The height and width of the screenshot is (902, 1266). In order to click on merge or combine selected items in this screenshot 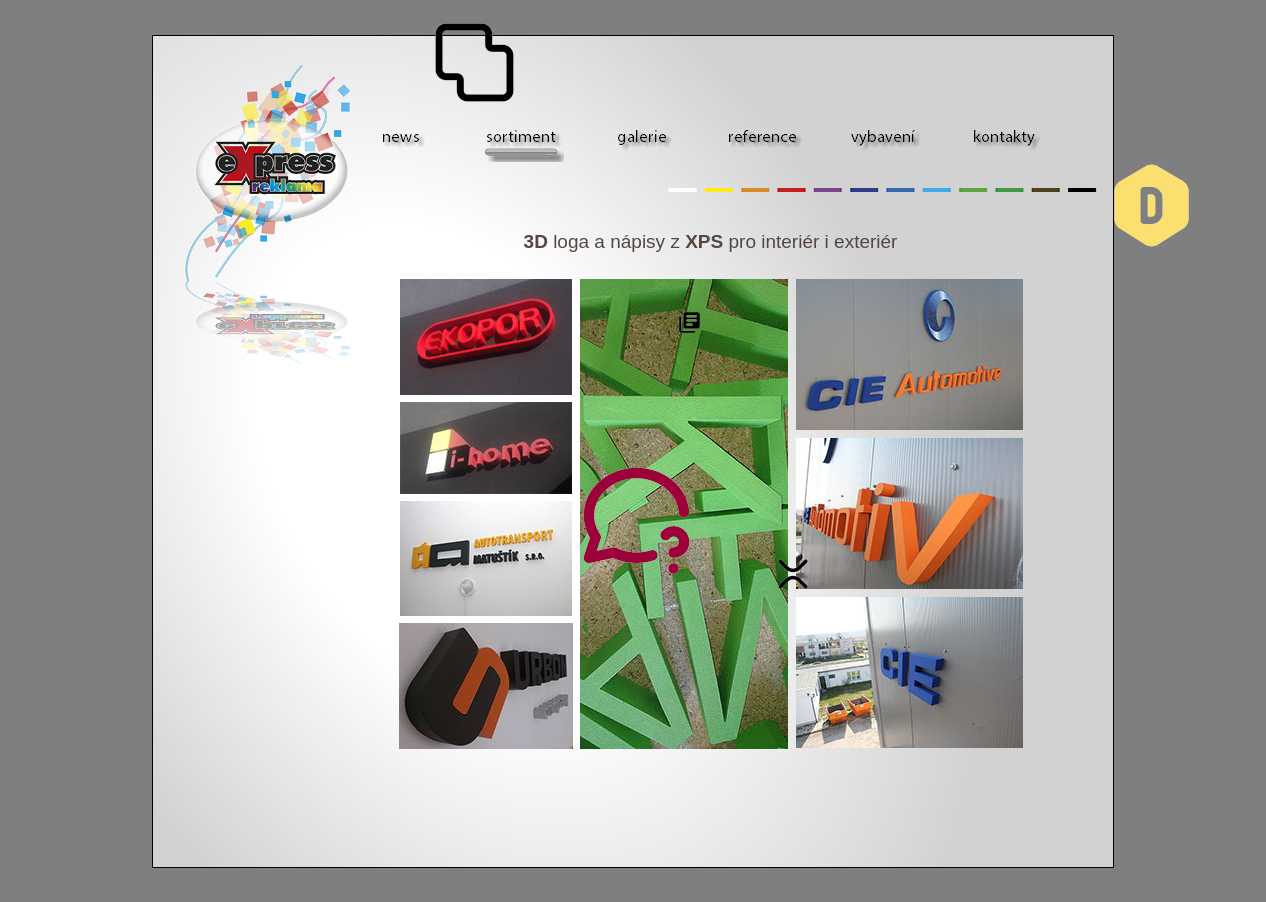, I will do `click(474, 62)`.